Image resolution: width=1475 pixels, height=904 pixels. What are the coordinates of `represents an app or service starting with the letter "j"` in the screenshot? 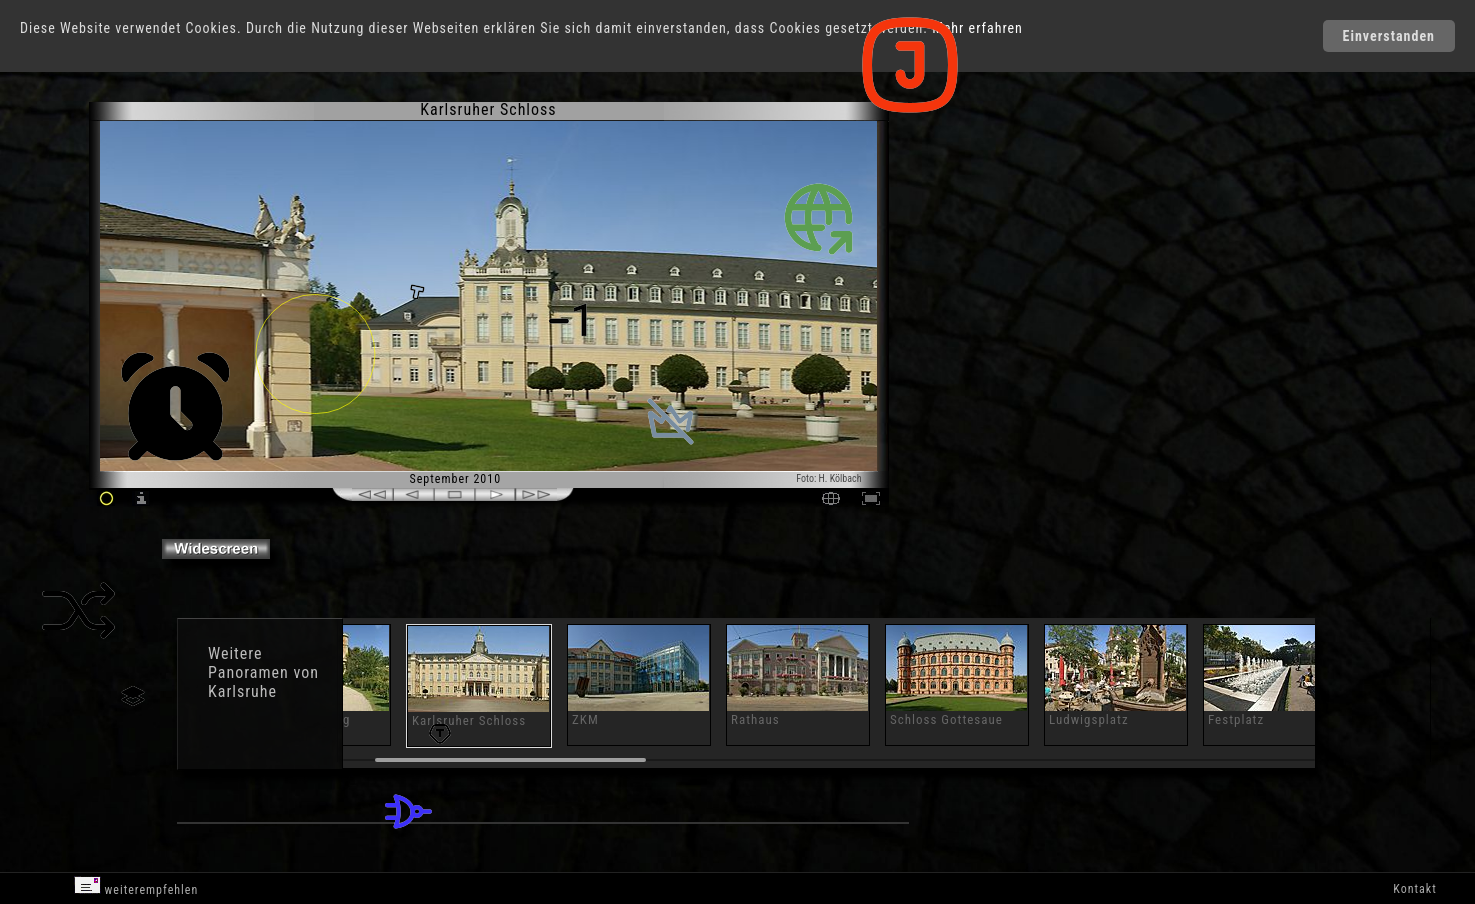 It's located at (910, 65).